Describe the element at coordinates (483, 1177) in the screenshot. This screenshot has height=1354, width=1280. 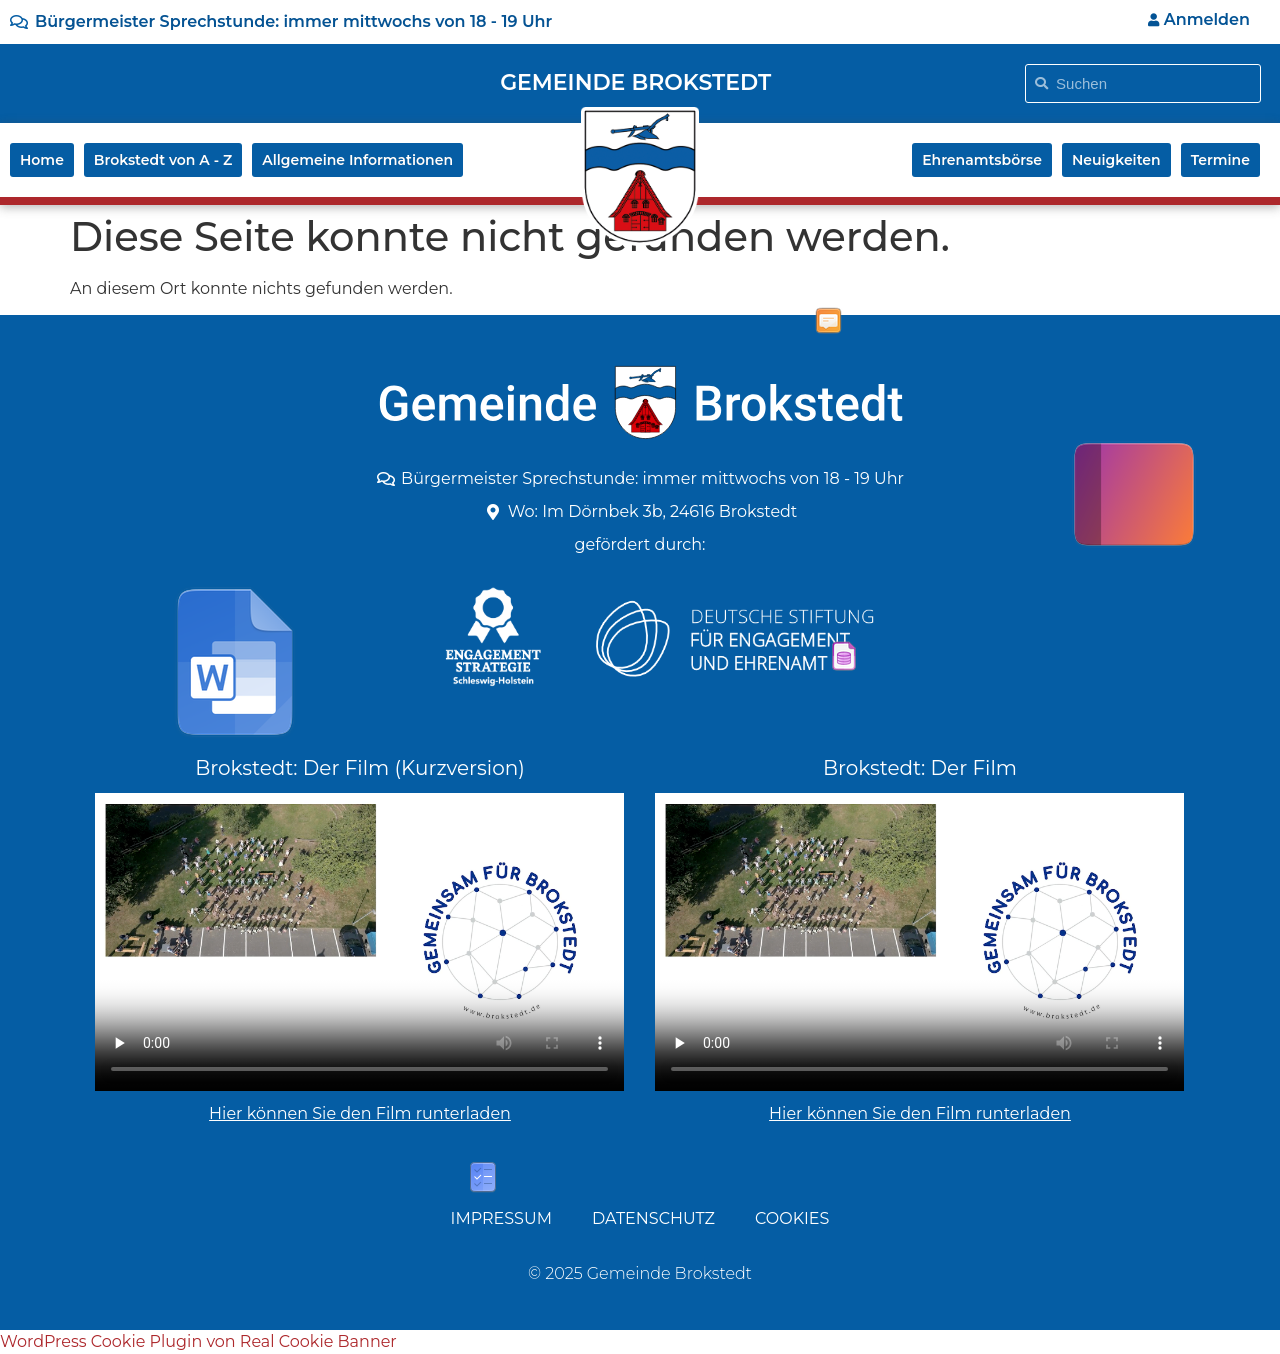
I see `open work tasks or to-do list` at that location.